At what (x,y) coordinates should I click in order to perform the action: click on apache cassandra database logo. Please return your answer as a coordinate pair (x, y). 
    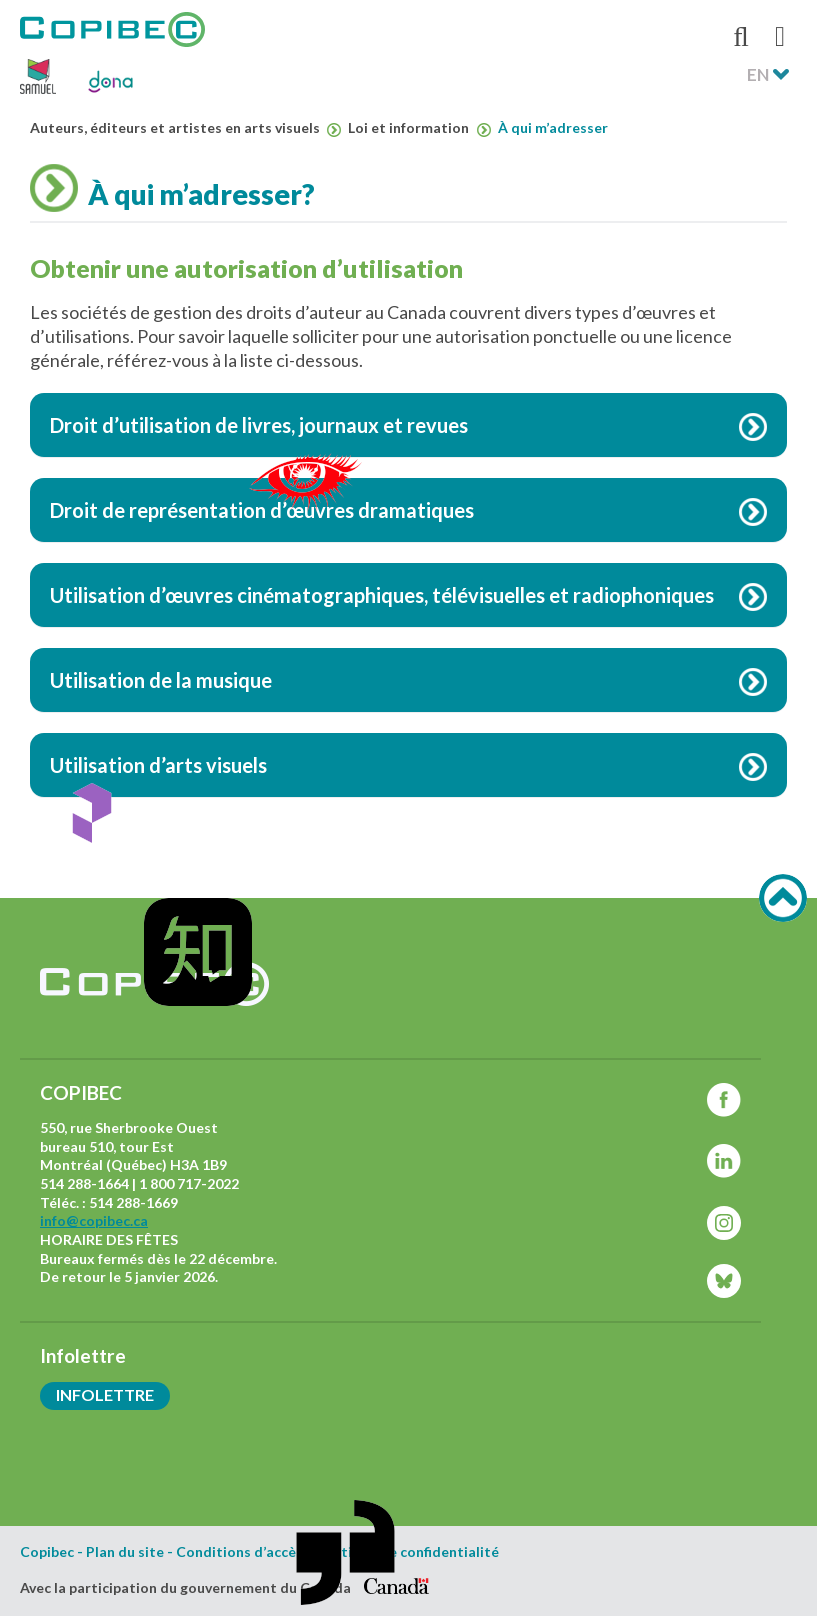
    Looking at the image, I should click on (305, 482).